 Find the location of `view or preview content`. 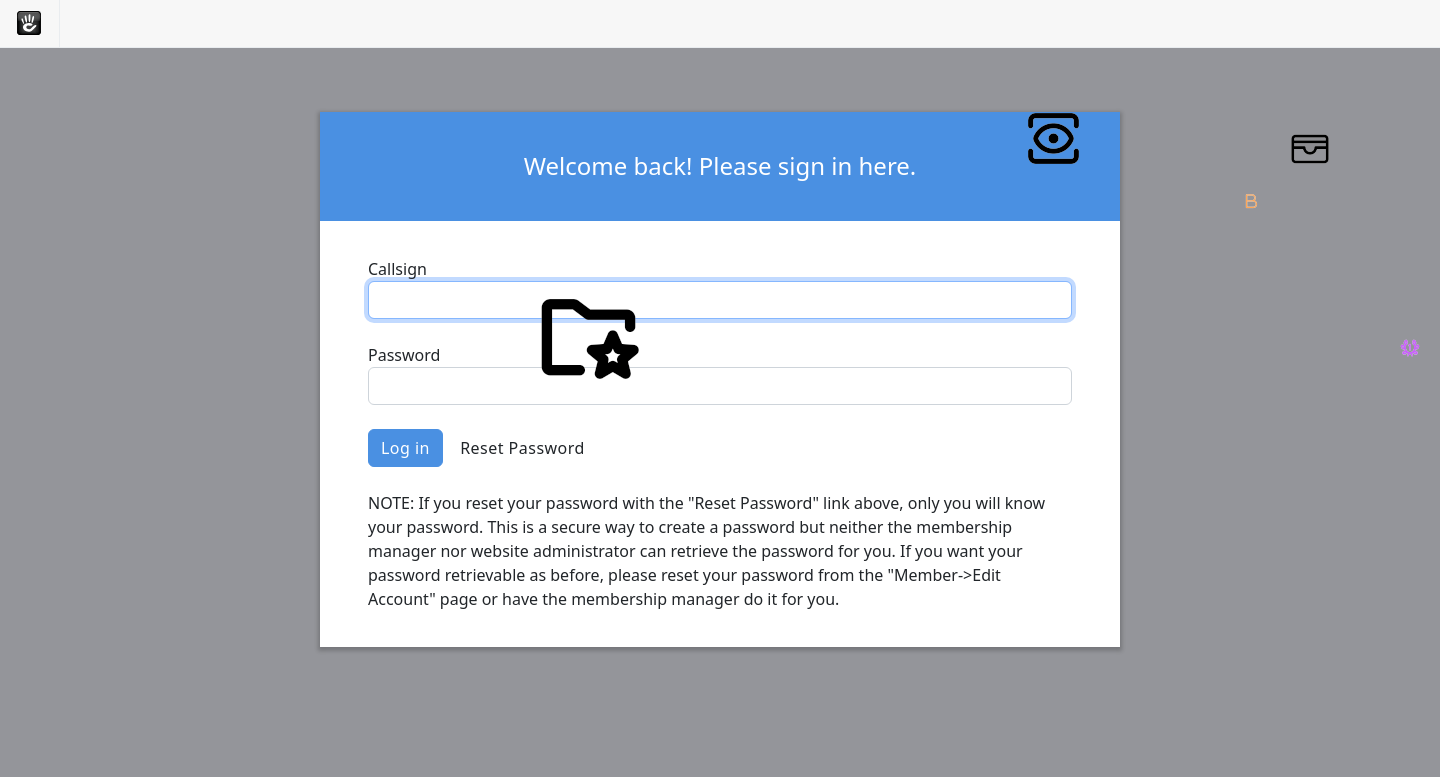

view or preview content is located at coordinates (1053, 138).